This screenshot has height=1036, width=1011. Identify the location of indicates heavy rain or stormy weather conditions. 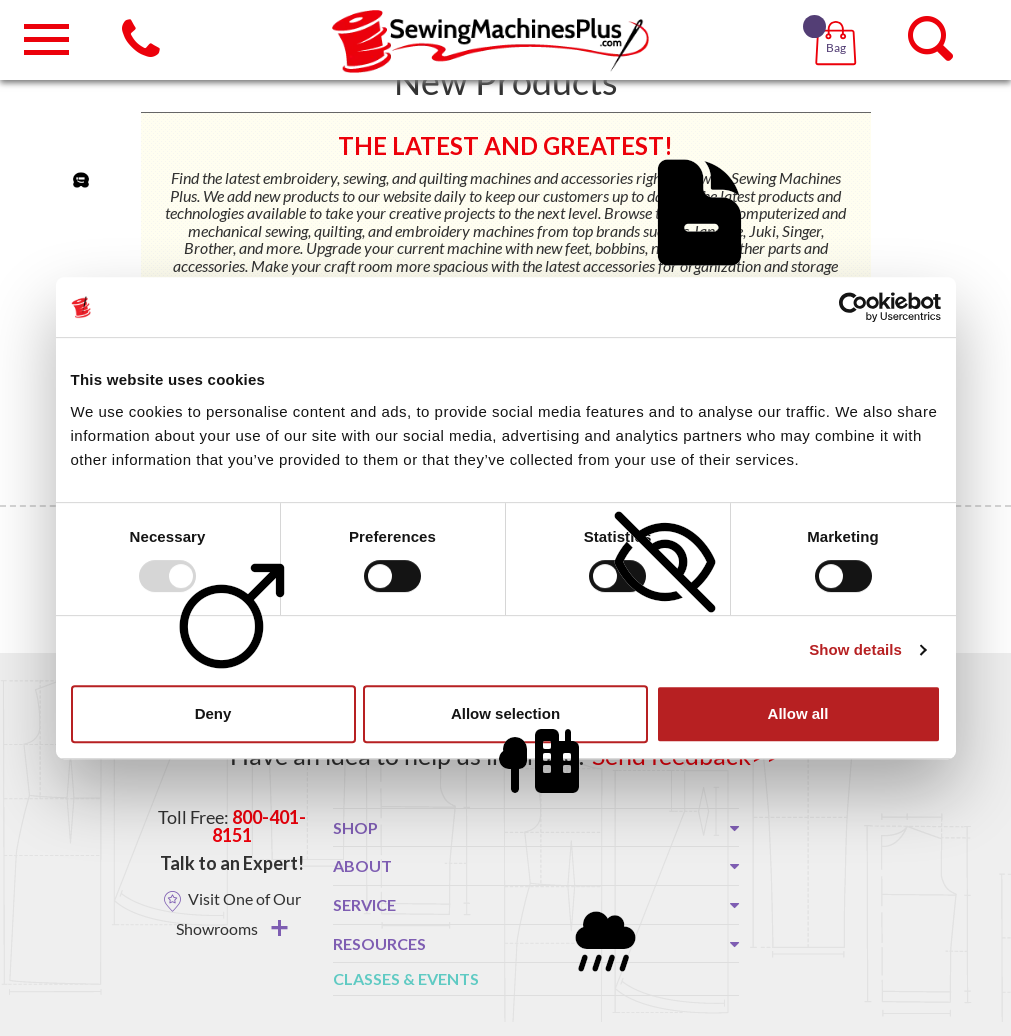
(605, 941).